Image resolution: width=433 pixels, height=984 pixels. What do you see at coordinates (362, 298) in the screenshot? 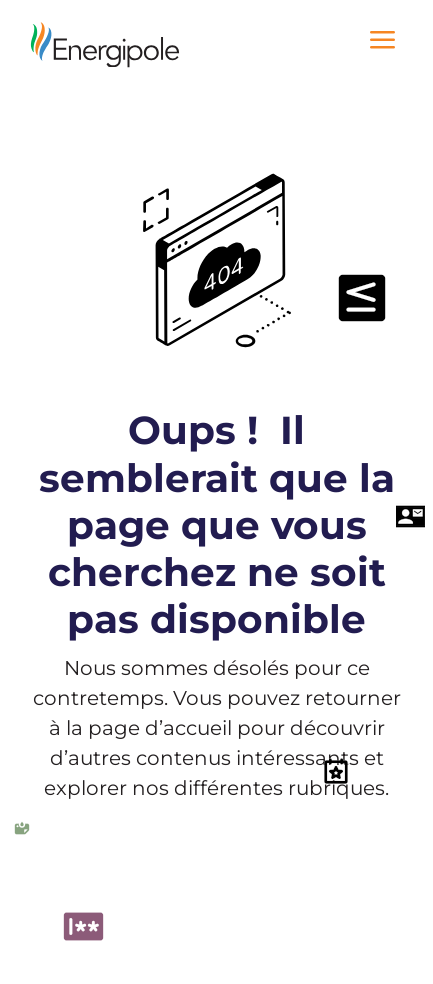
I see `less than or equal to comparison operator` at bounding box center [362, 298].